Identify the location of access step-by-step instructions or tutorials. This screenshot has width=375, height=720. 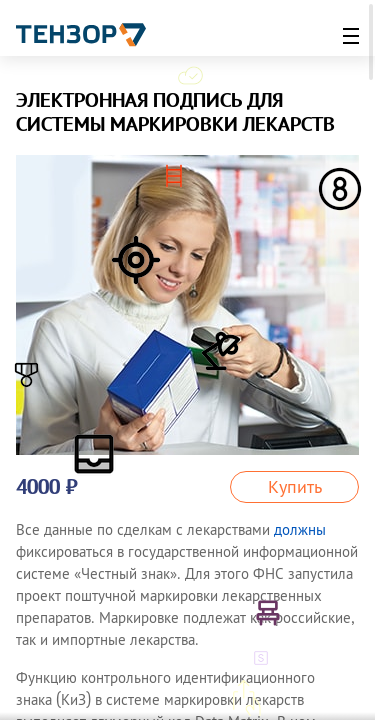
(174, 176).